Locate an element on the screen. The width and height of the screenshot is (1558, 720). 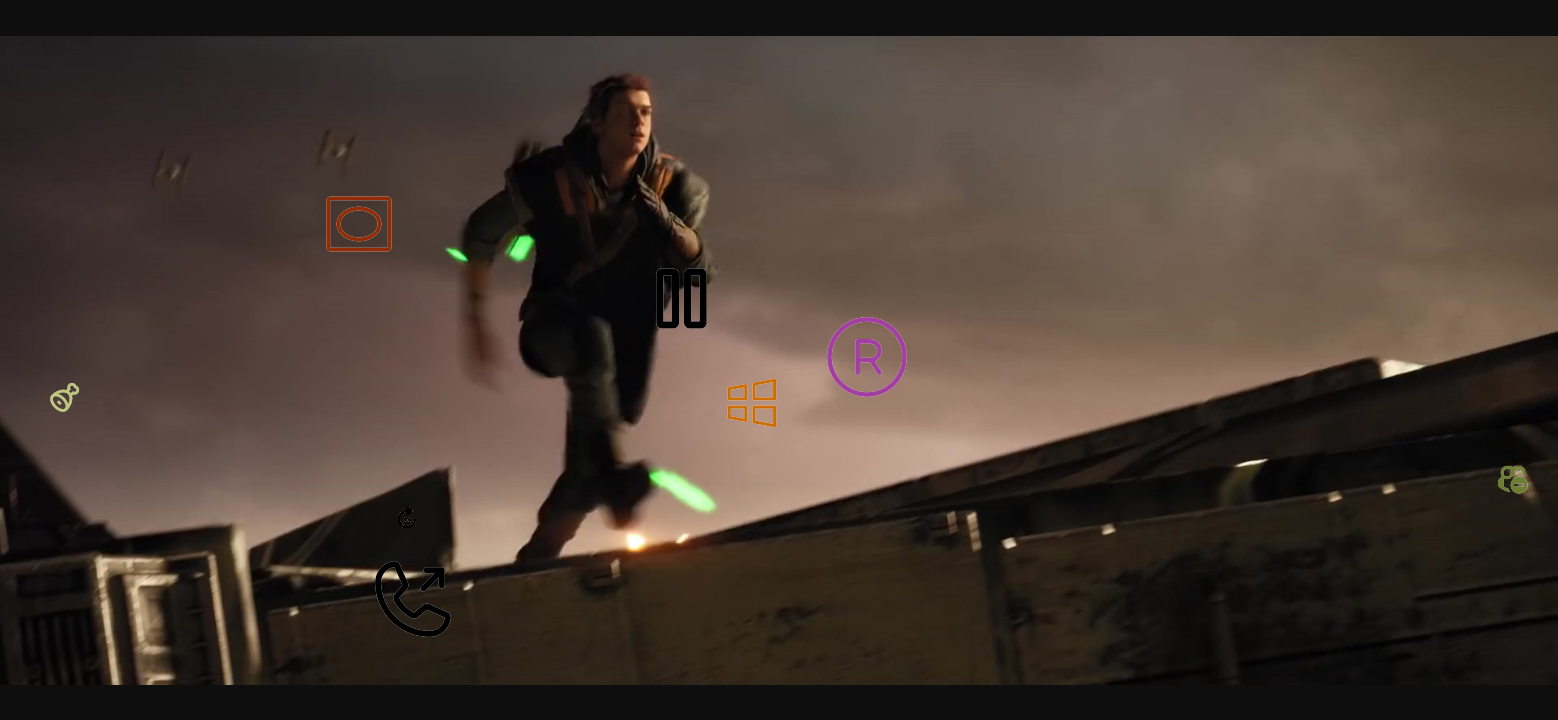
skip forward 30 seconds is located at coordinates (407, 518).